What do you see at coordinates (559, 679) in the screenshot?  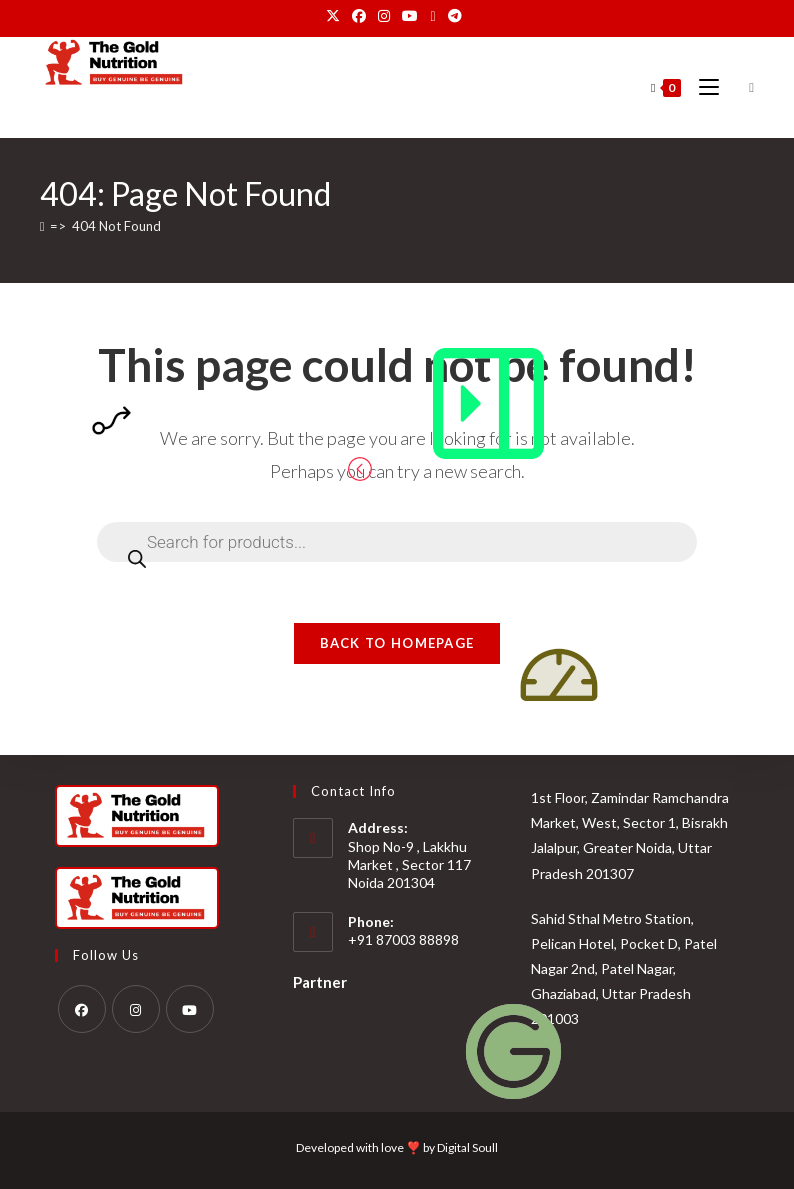 I see `view performance or speed metrics` at bounding box center [559, 679].